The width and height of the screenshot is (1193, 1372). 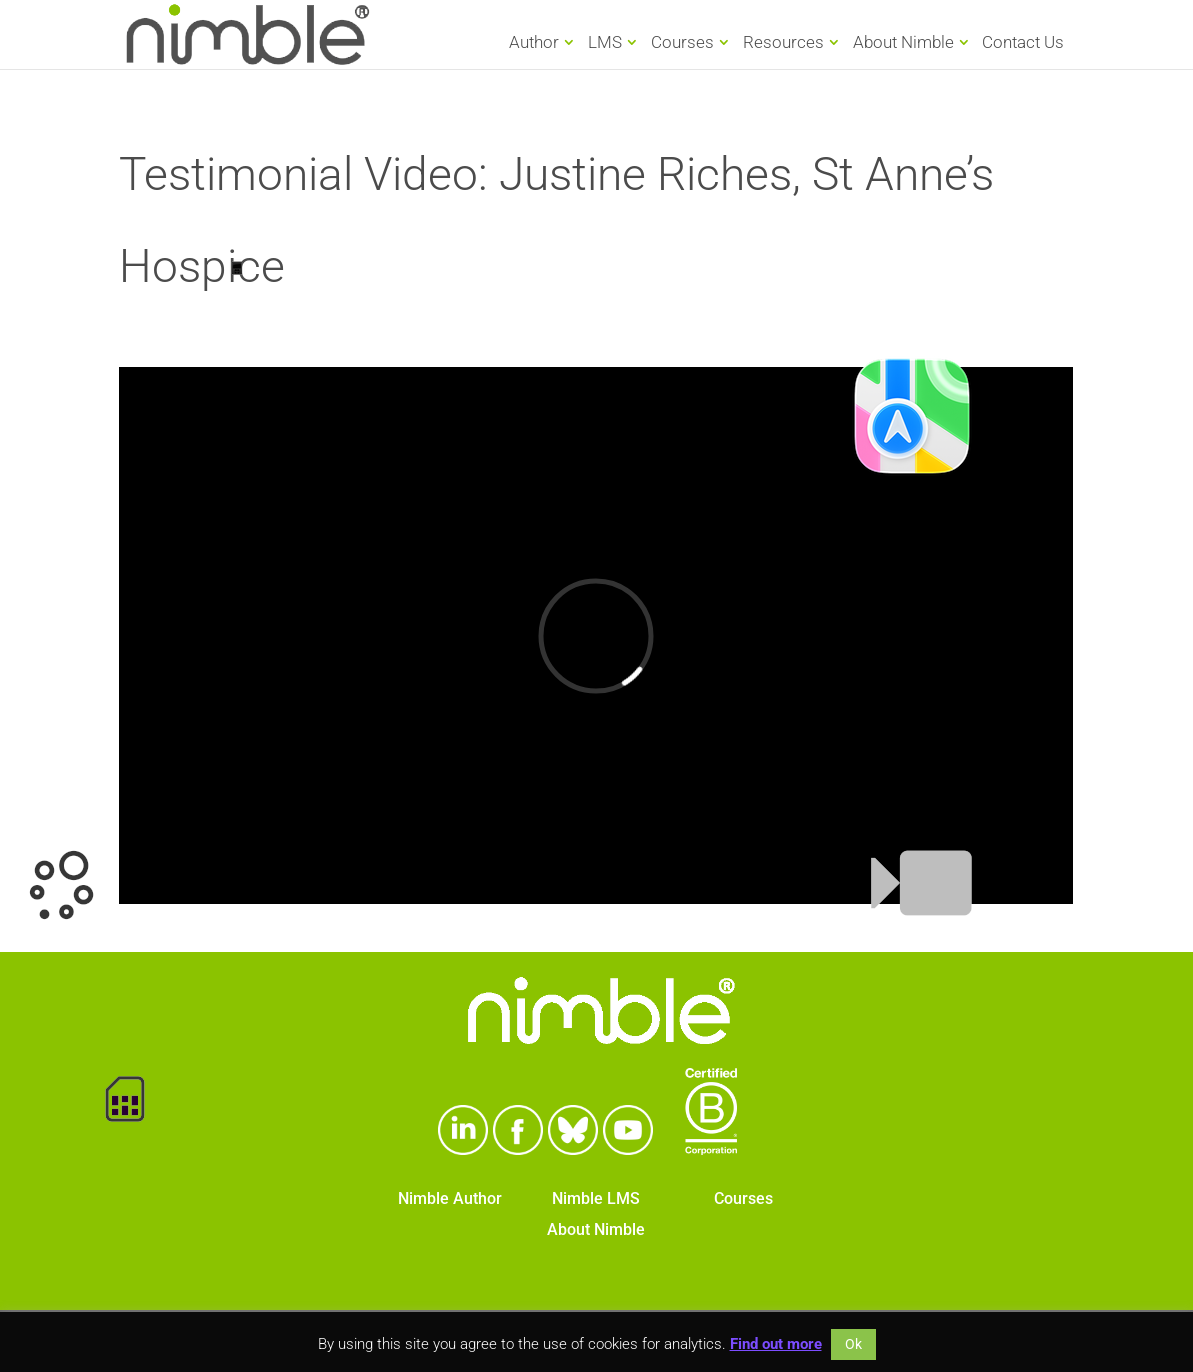 I want to click on open gnome pie application launcher, so click(x=64, y=885).